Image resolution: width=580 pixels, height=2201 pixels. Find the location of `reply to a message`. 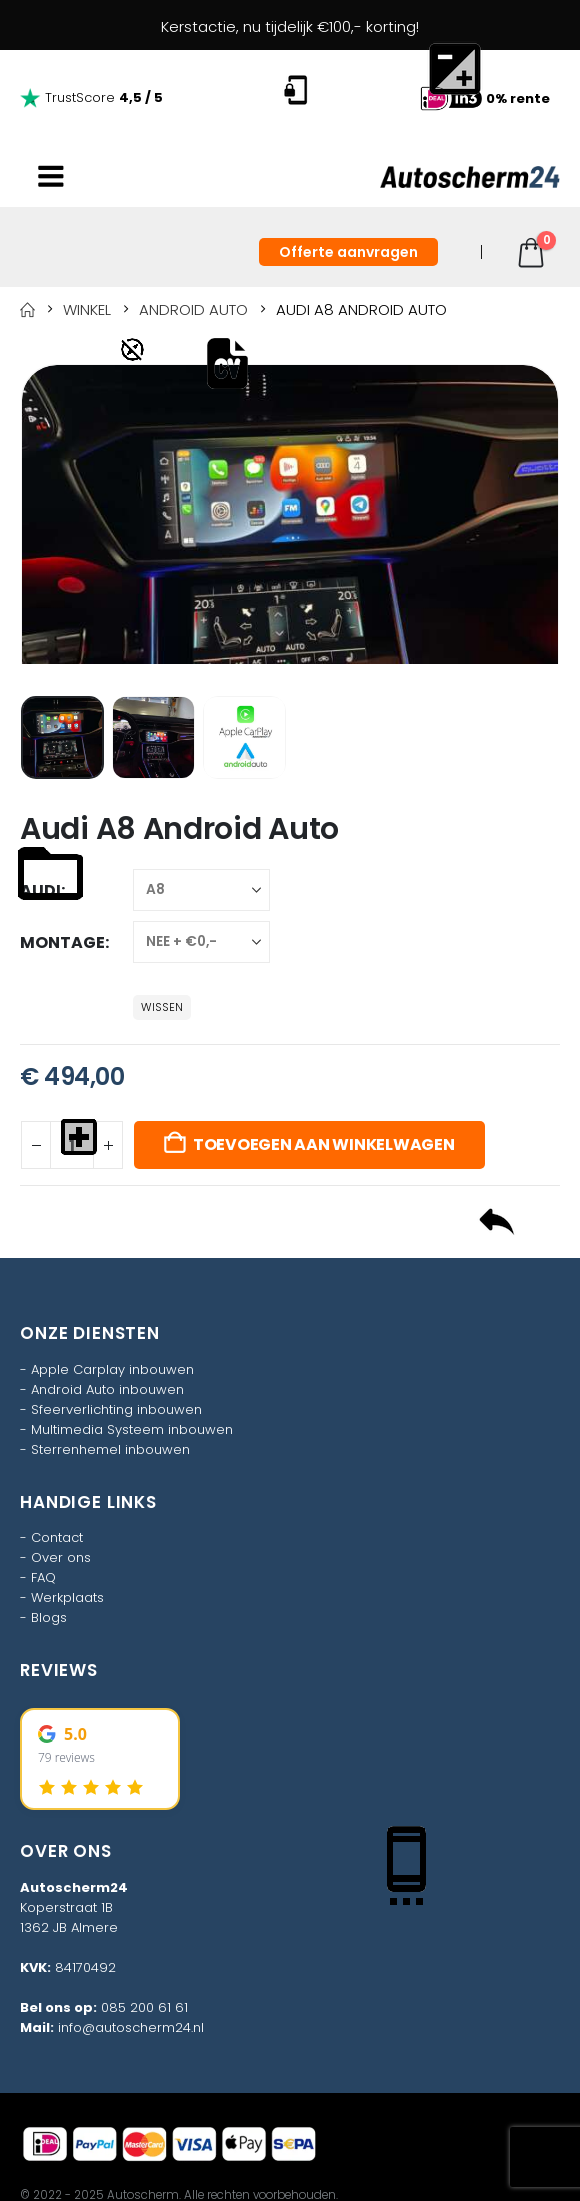

reply to a message is located at coordinates (496, 1219).